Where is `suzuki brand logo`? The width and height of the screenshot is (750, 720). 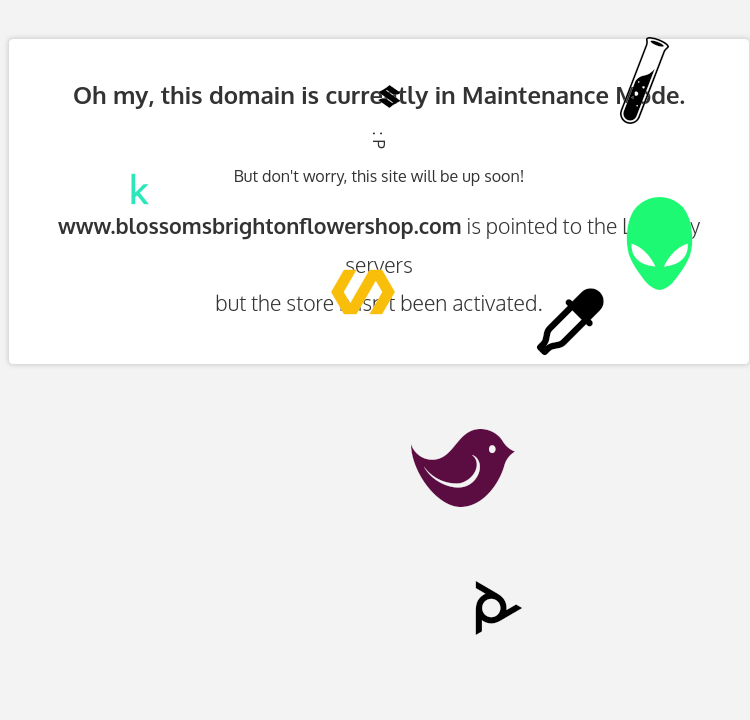 suzuki brand logo is located at coordinates (389, 96).